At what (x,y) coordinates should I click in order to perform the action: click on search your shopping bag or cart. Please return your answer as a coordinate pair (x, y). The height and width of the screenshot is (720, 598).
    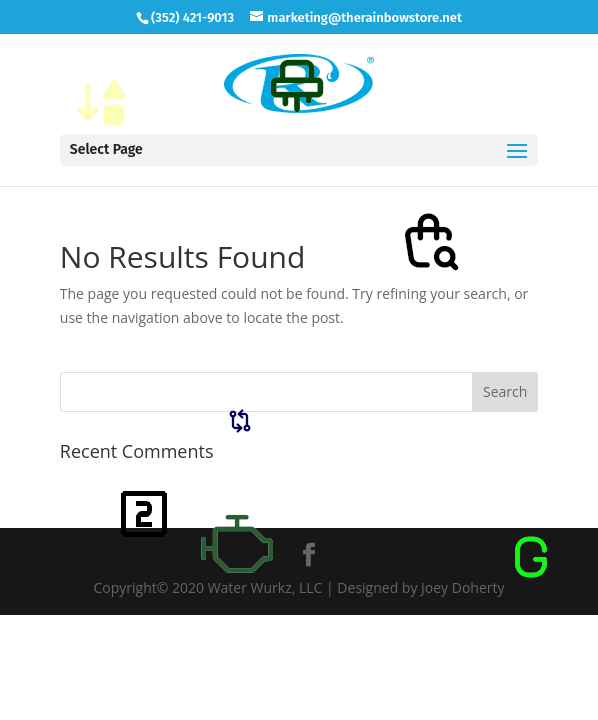
    Looking at the image, I should click on (428, 240).